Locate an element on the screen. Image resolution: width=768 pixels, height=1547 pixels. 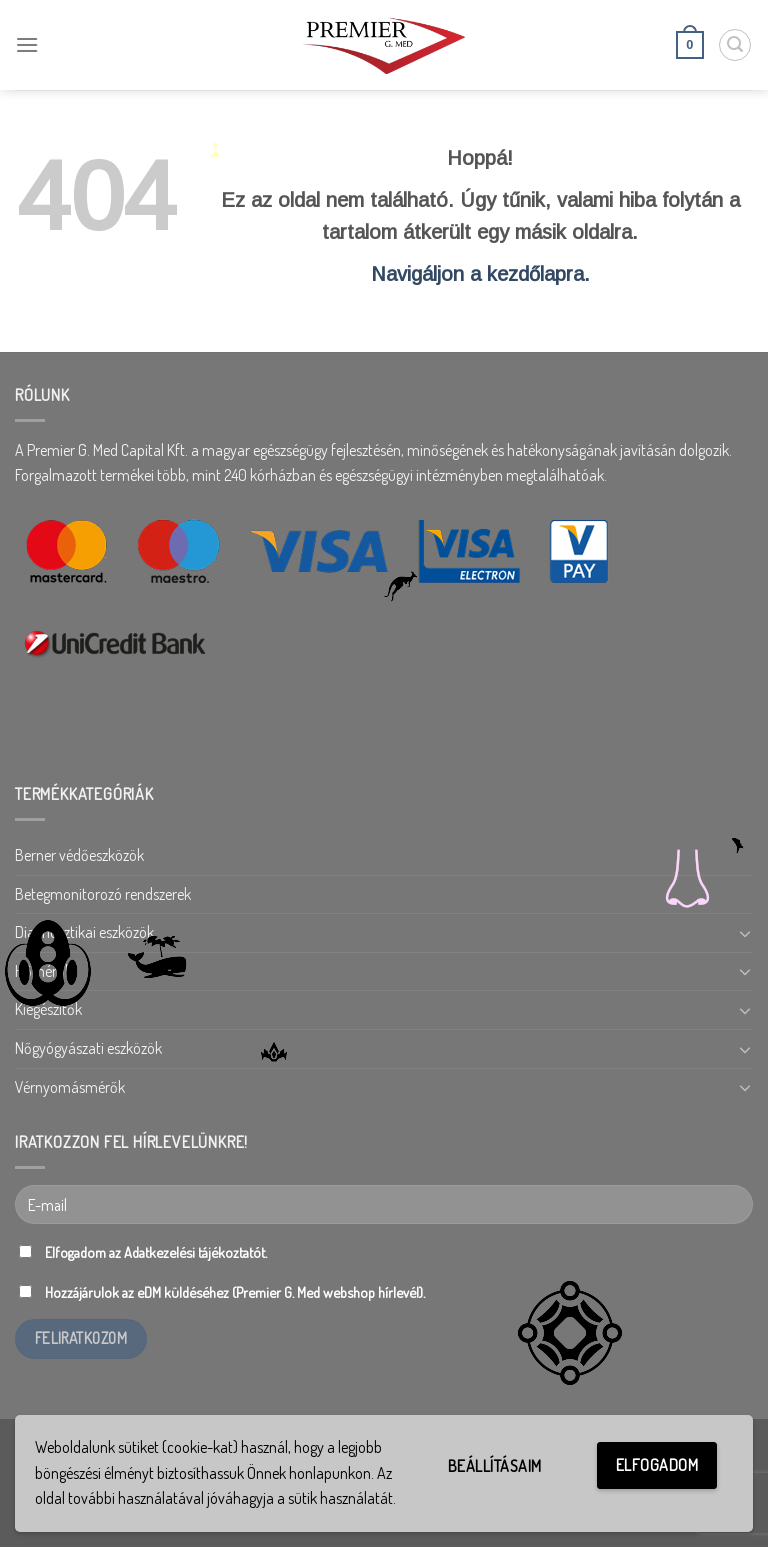
network or connection hub icon is located at coordinates (570, 1333).